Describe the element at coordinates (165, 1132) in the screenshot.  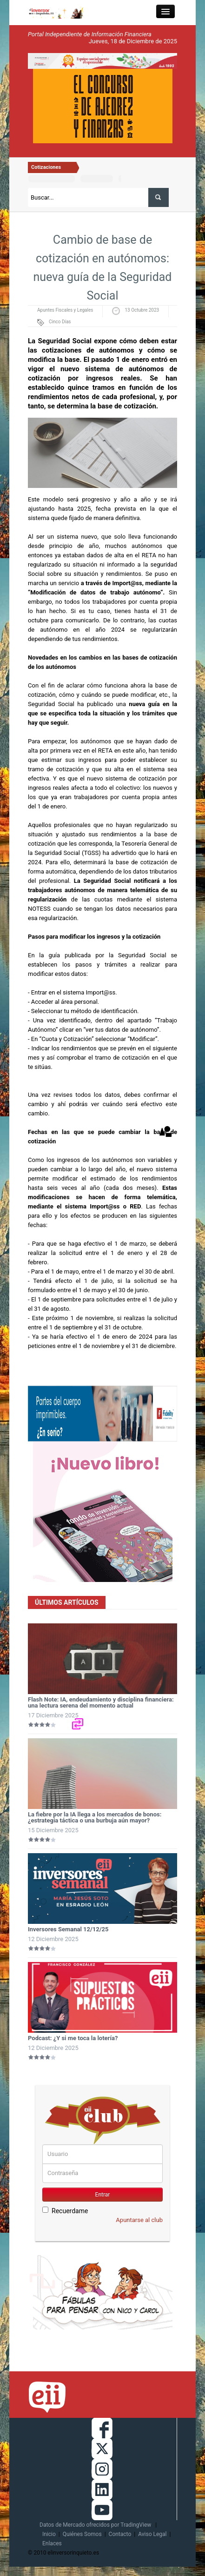
I see `access shape tools or drawing options` at that location.